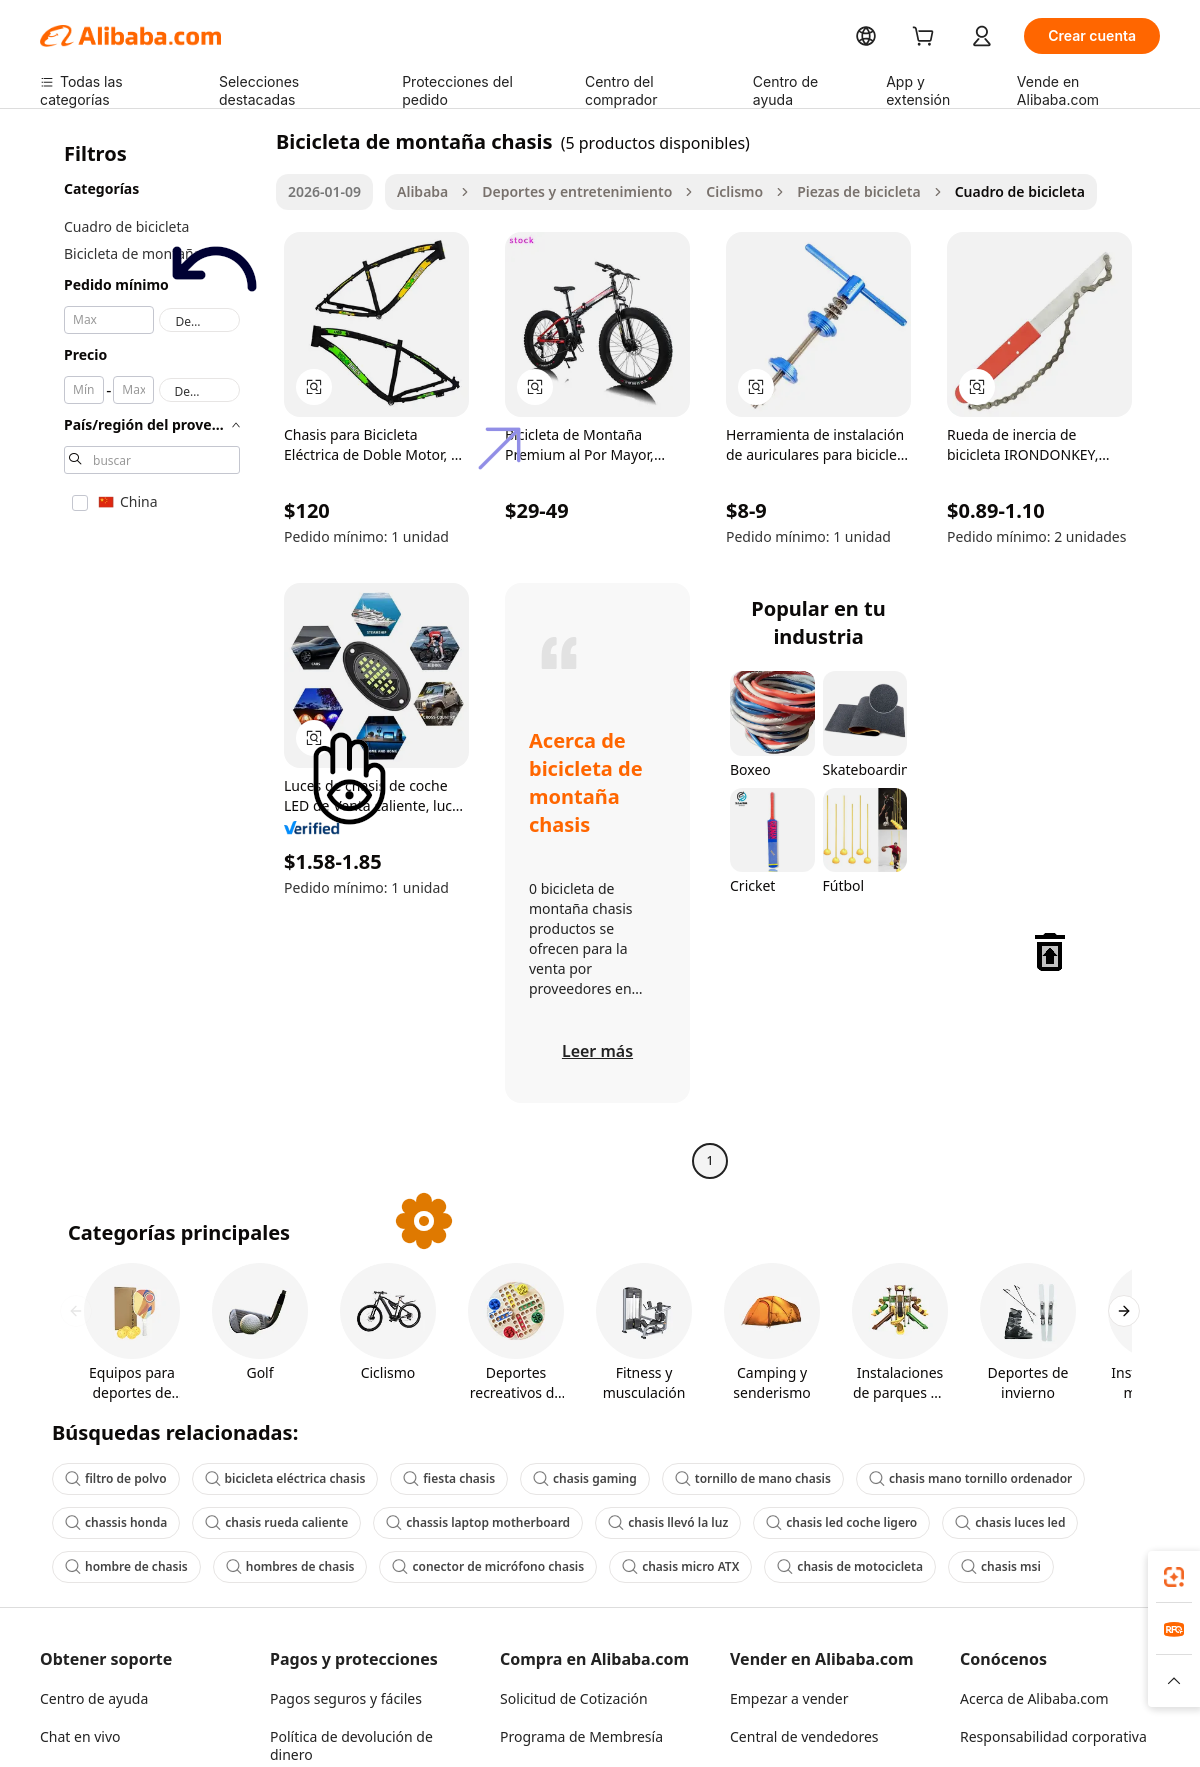 Image resolution: width=1200 pixels, height=1767 pixels. Describe the element at coordinates (216, 266) in the screenshot. I see `undo last action` at that location.